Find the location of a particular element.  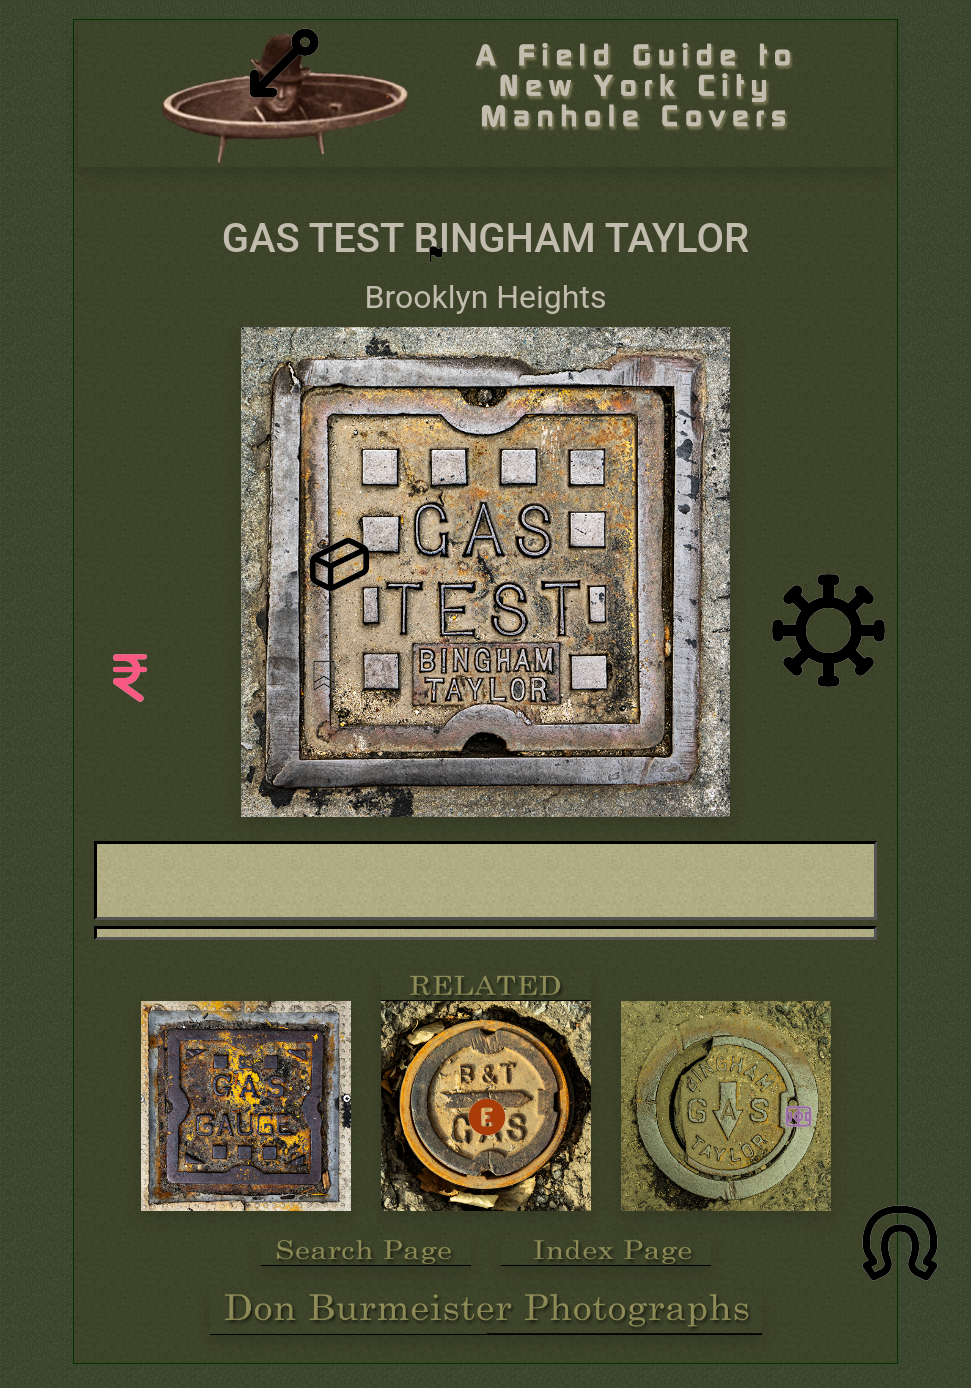

indicates an "E" rating or category is located at coordinates (487, 1117).